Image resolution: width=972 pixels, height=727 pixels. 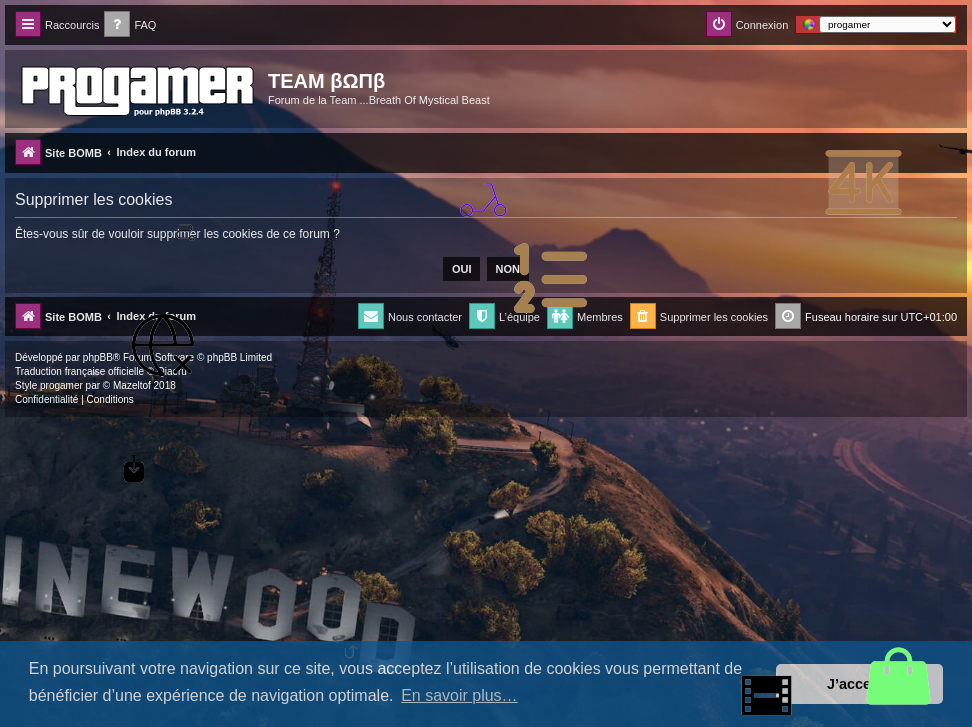 I want to click on download file to device, so click(x=134, y=468).